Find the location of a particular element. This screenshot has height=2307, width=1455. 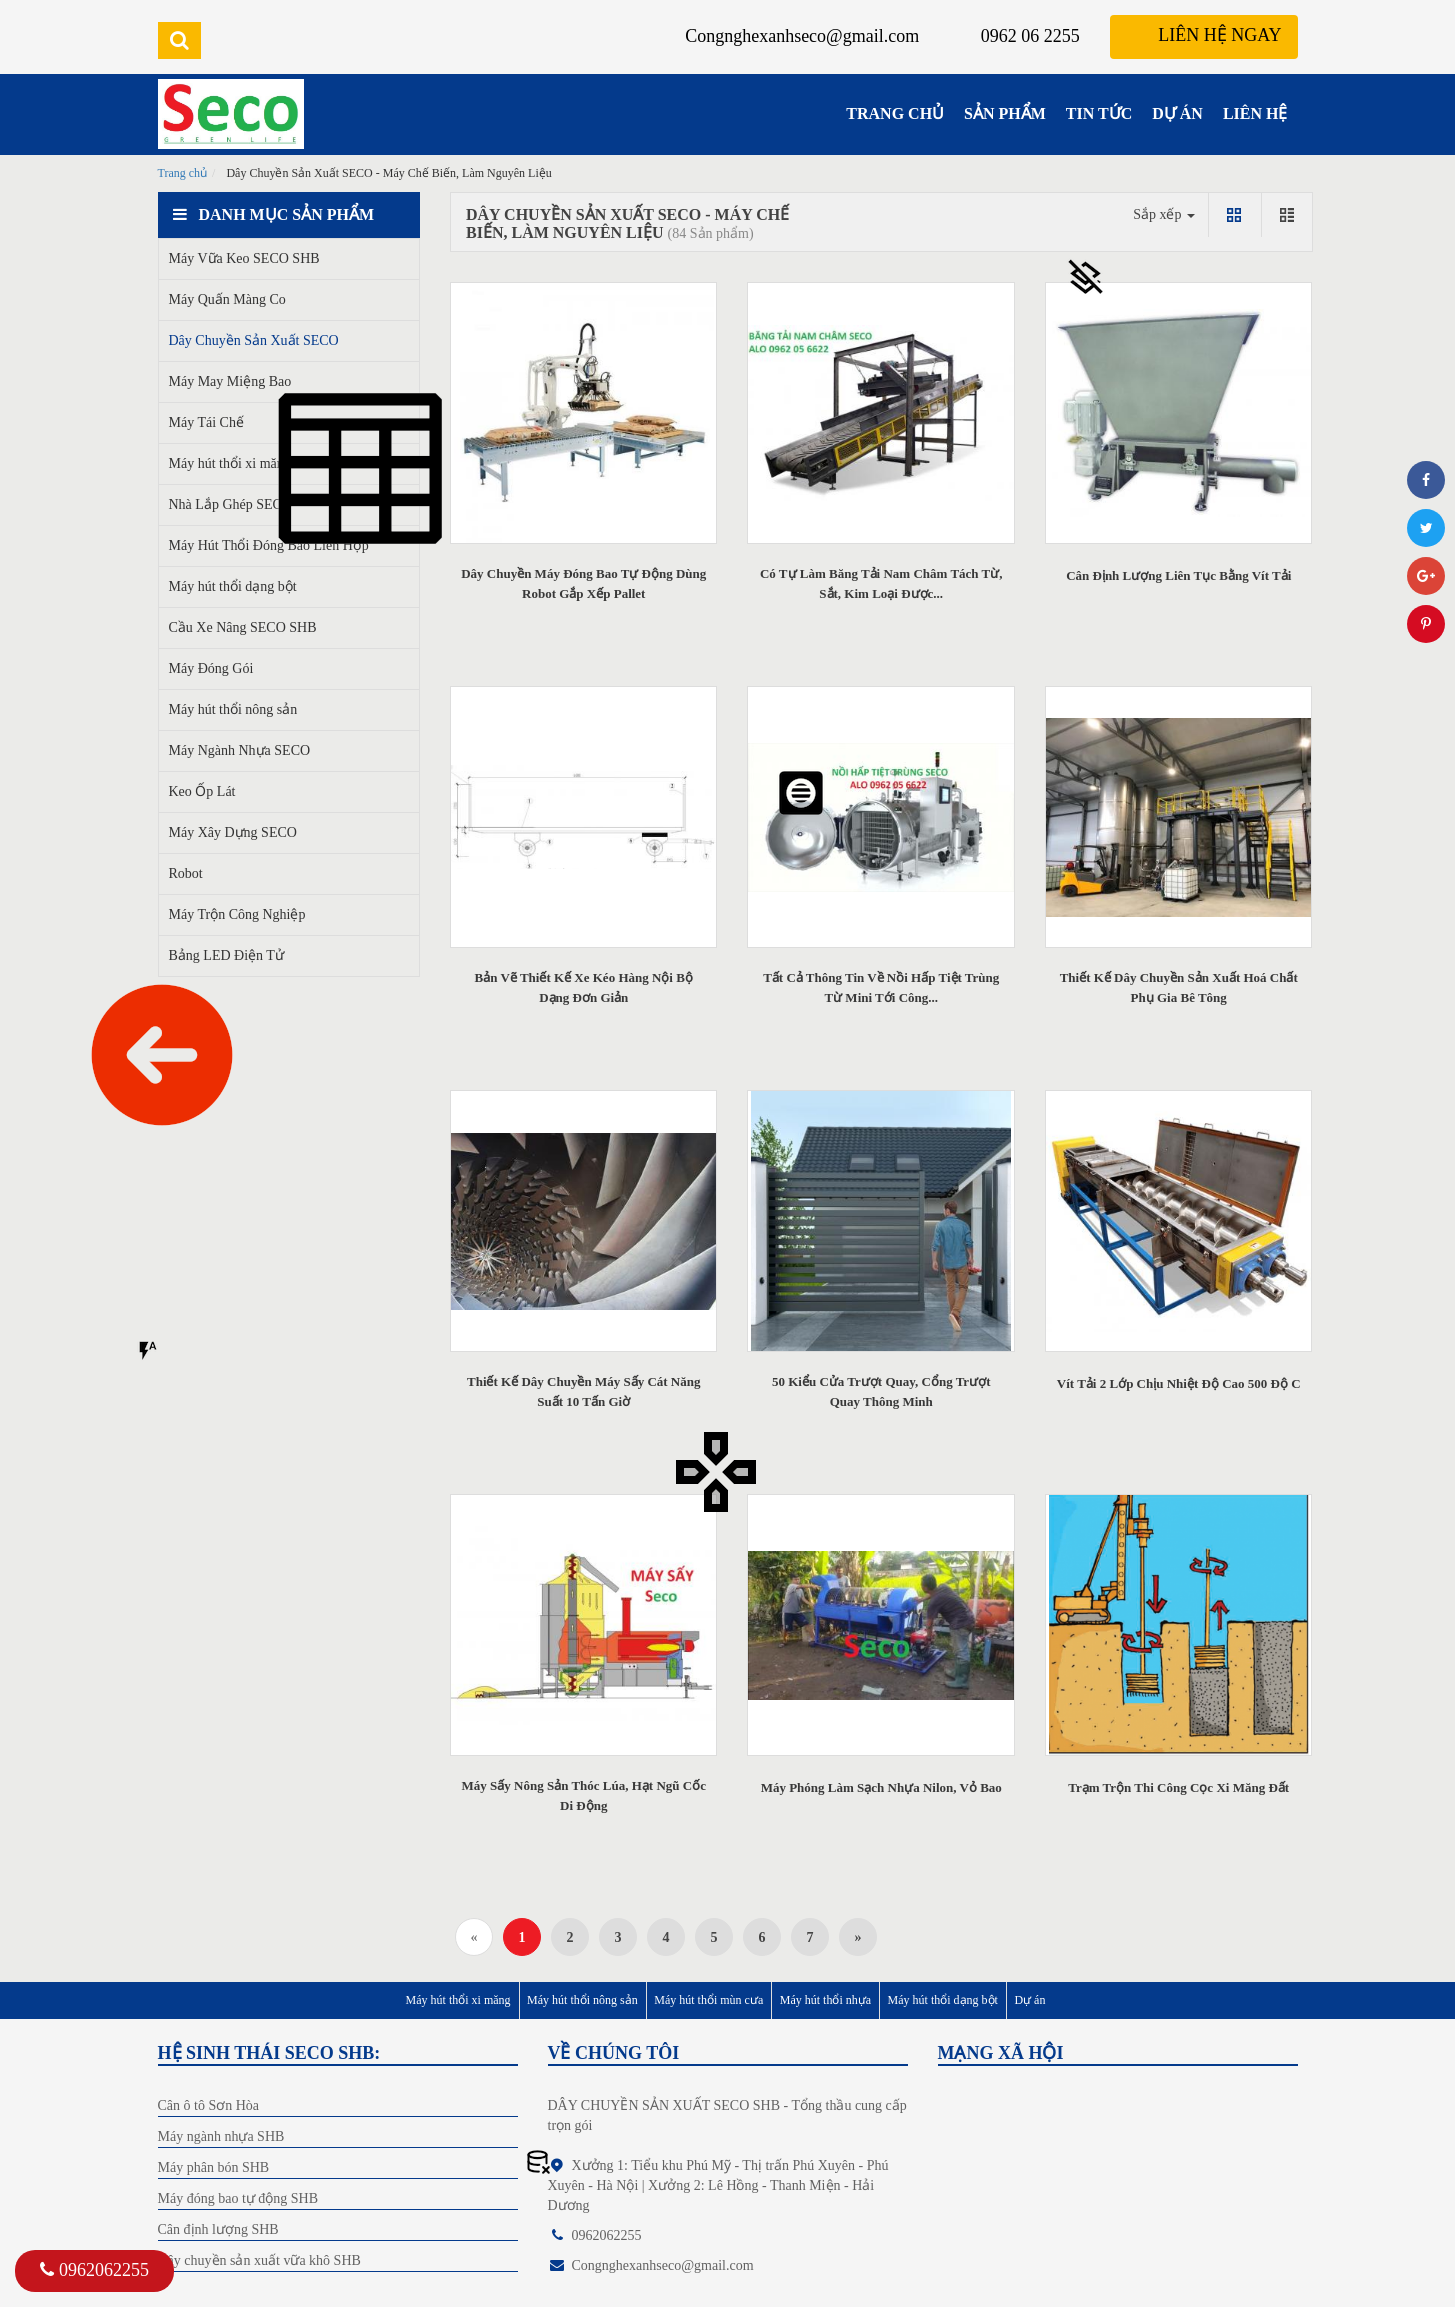

access climate control settings is located at coordinates (801, 793).